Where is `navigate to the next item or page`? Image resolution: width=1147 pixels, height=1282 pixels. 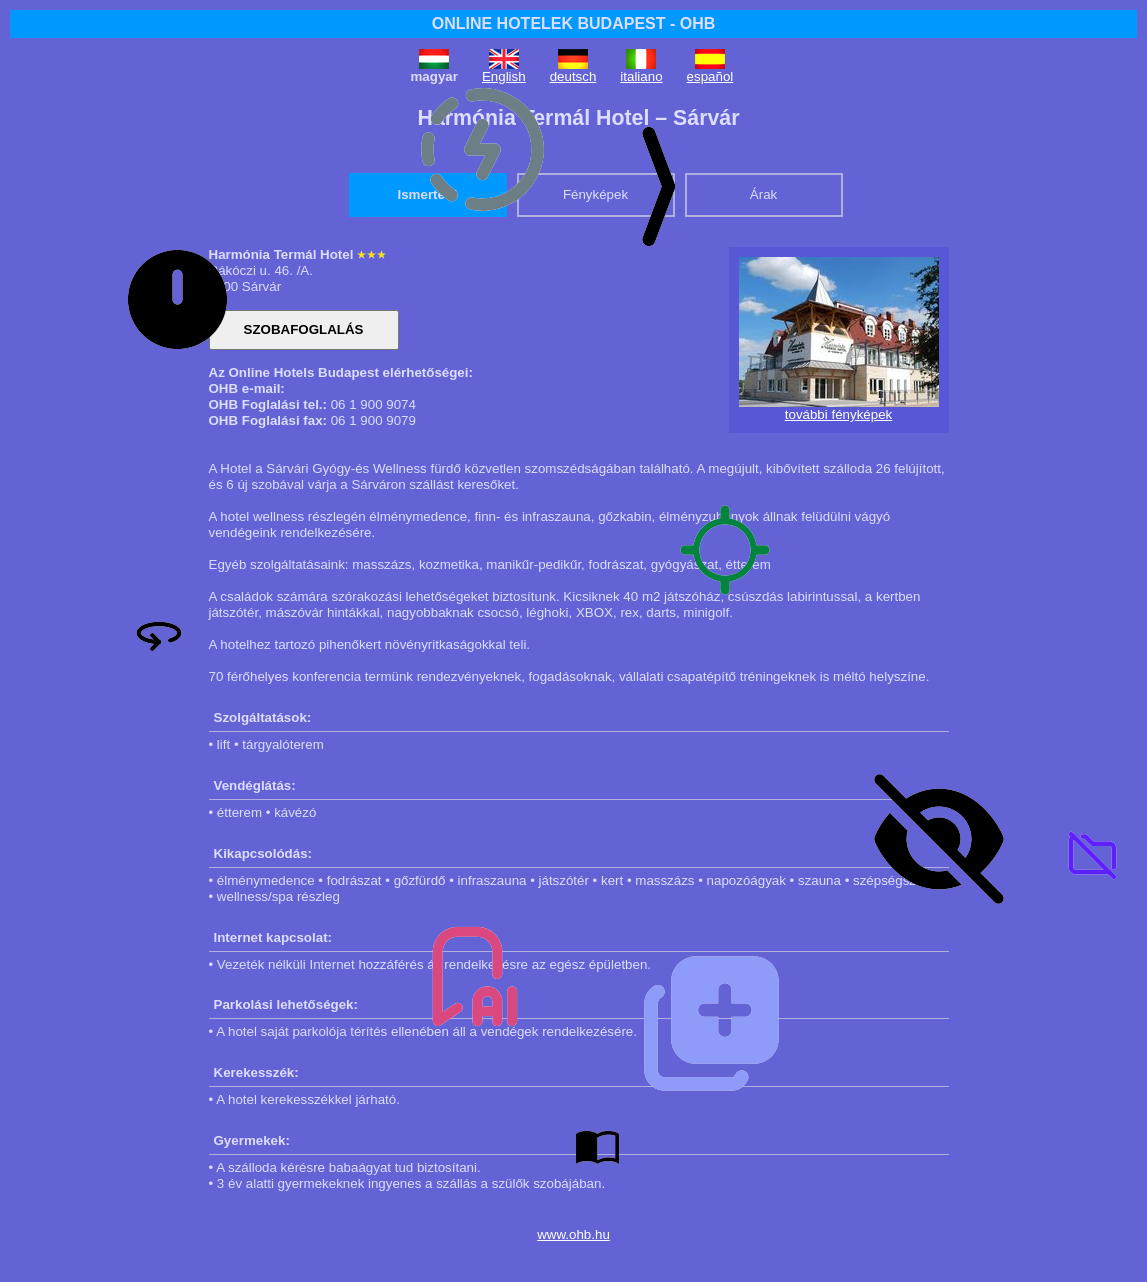 navigate to the next item or page is located at coordinates (655, 186).